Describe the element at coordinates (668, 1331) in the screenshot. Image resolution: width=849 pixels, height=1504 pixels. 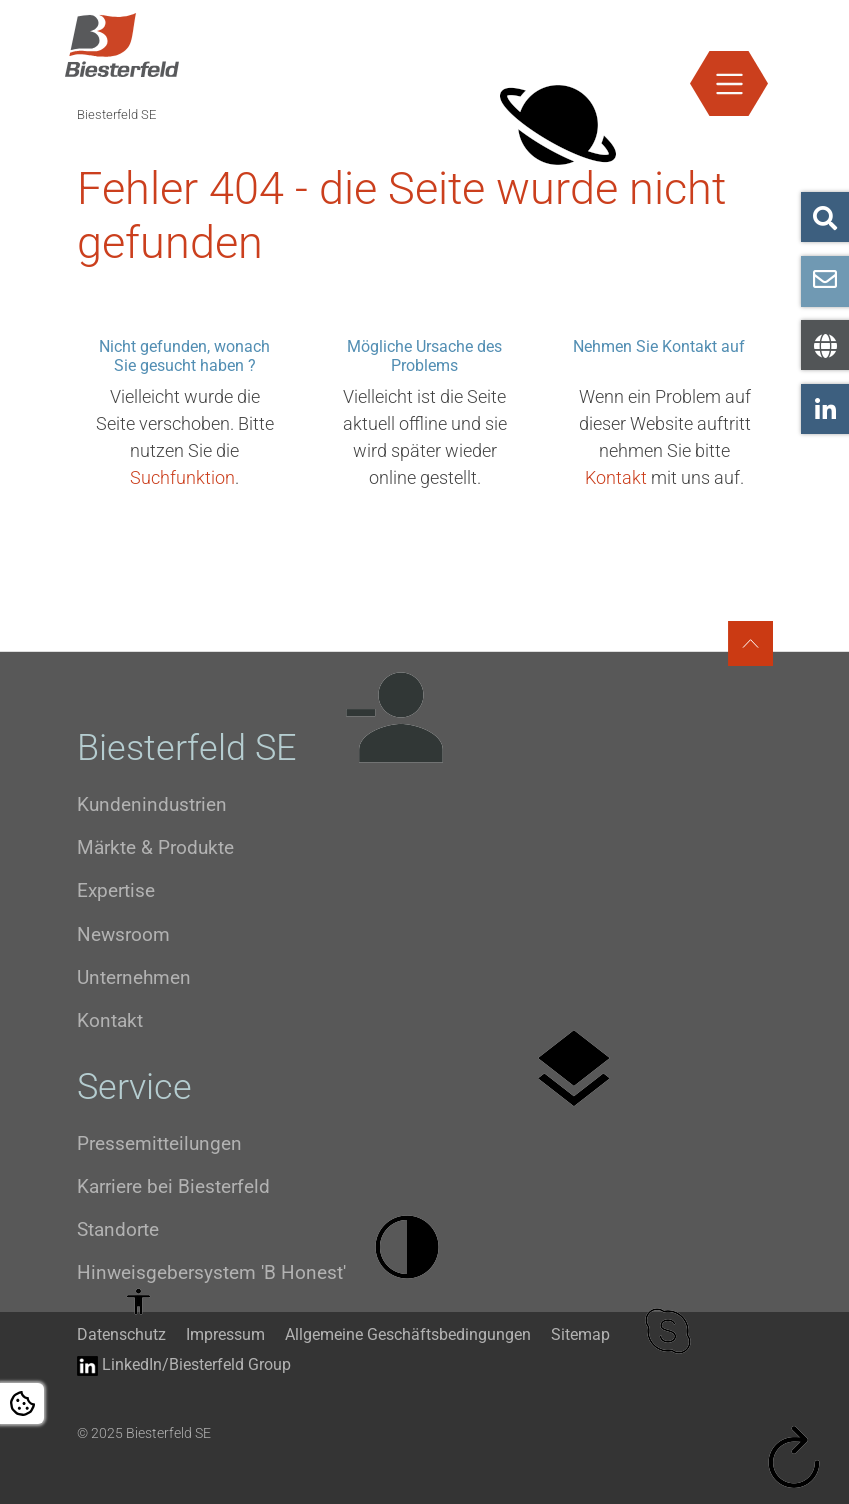
I see `open skype app` at that location.